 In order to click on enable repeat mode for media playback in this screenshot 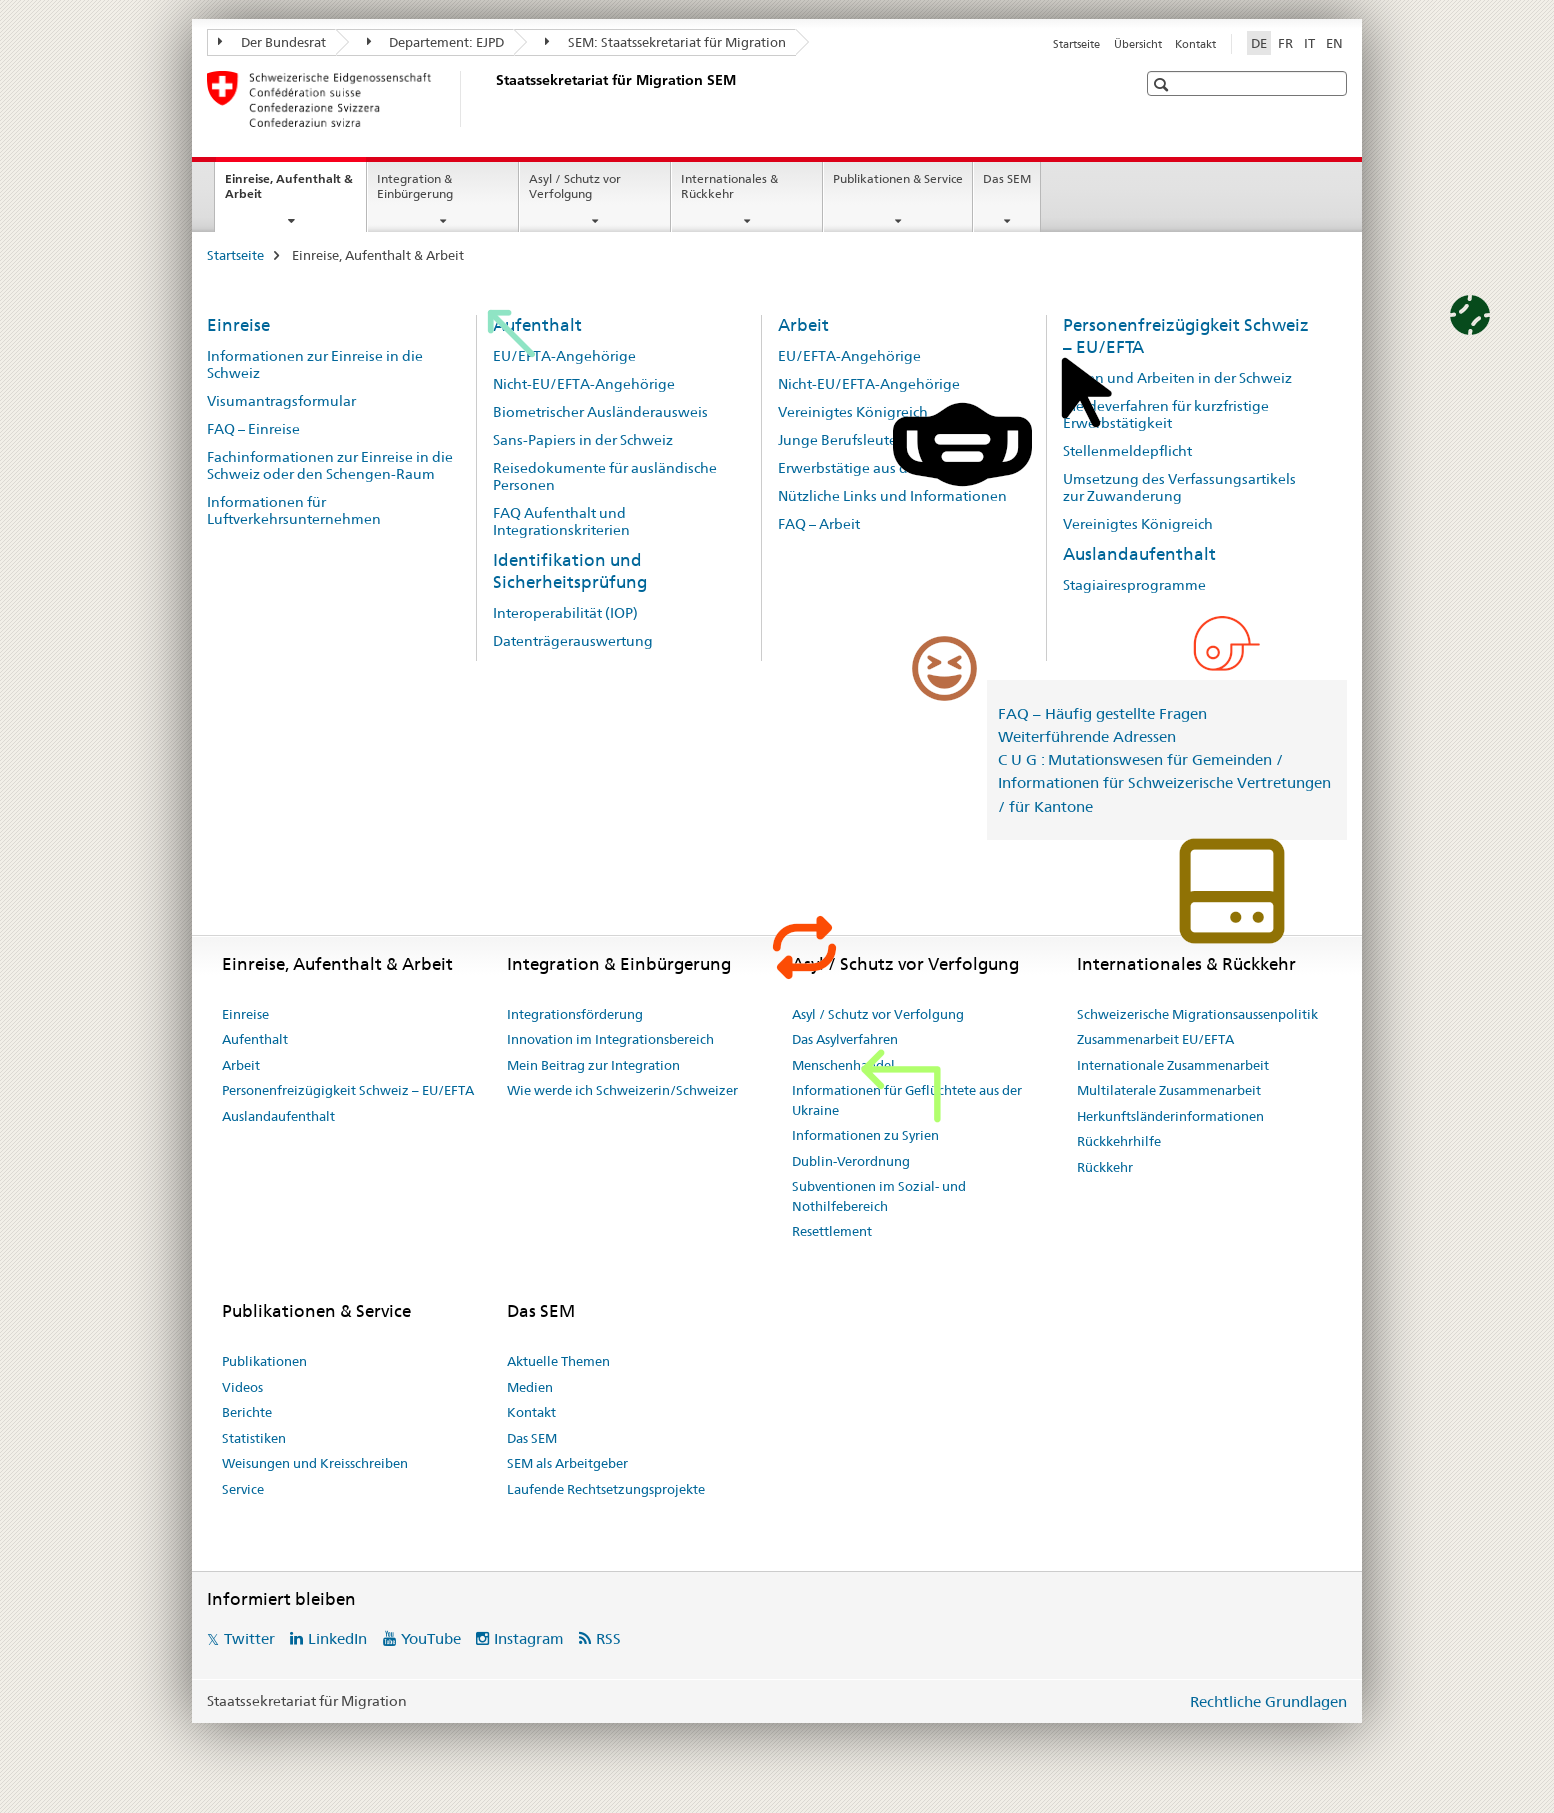, I will do `click(804, 947)`.